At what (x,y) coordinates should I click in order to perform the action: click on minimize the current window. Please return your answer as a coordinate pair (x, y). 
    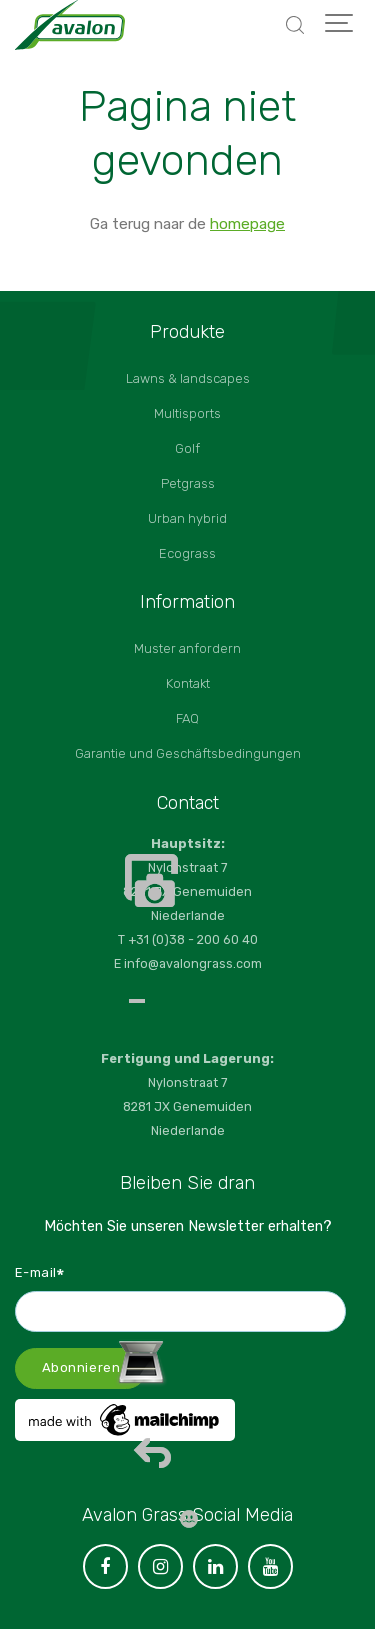
    Looking at the image, I should click on (137, 995).